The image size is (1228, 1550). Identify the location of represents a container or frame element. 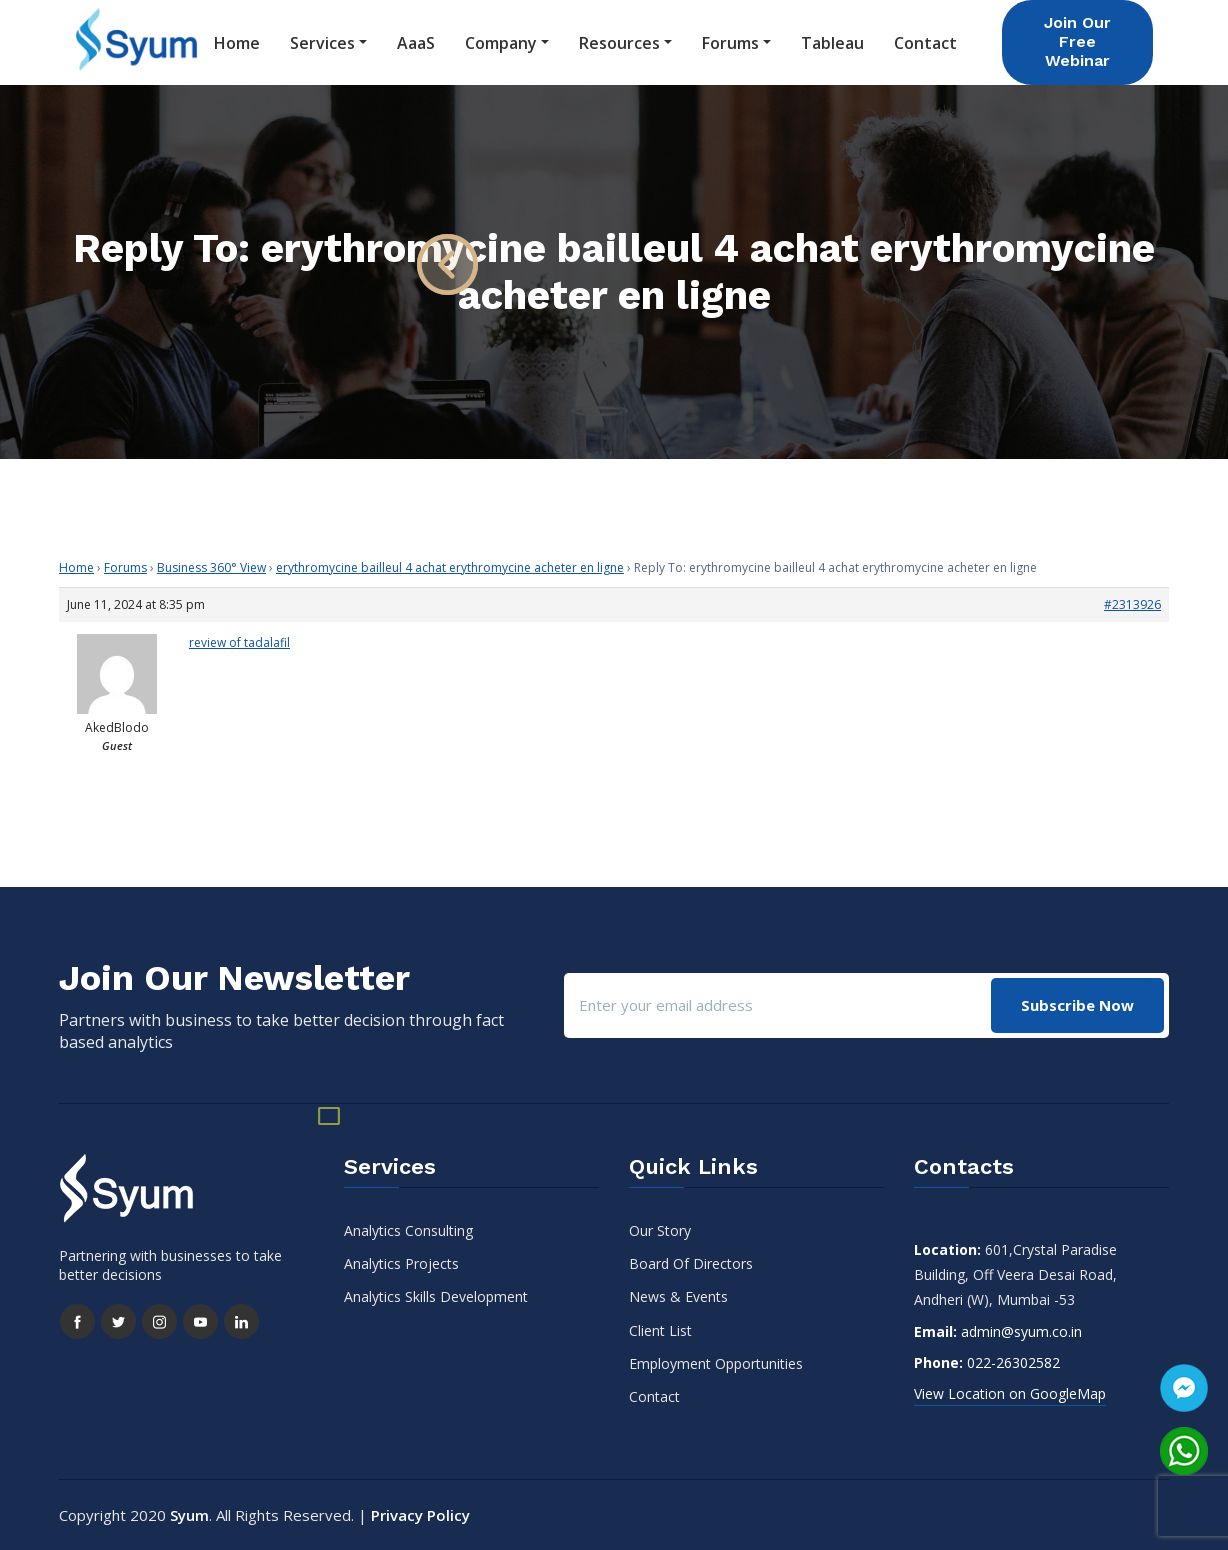
(329, 1116).